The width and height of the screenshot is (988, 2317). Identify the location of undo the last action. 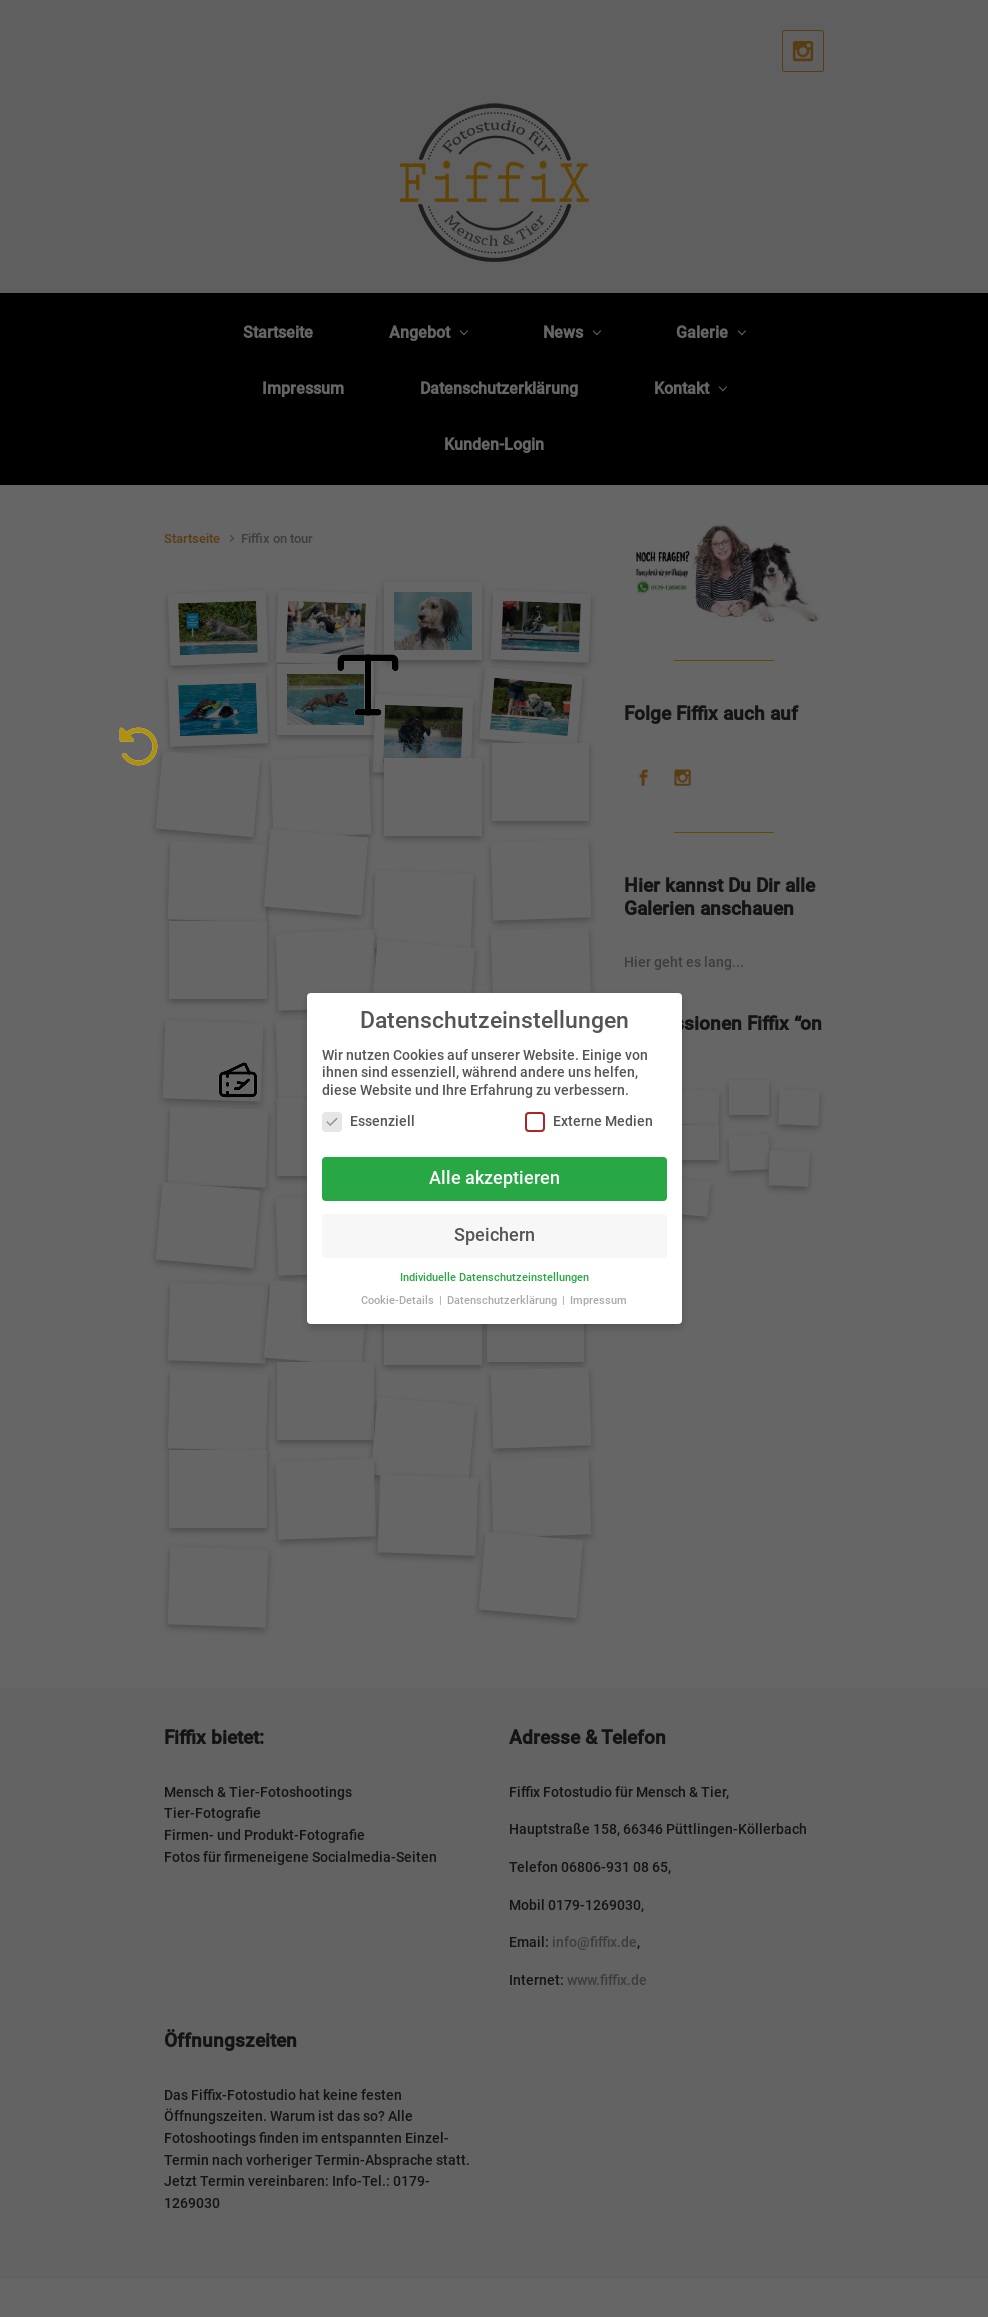
(138, 746).